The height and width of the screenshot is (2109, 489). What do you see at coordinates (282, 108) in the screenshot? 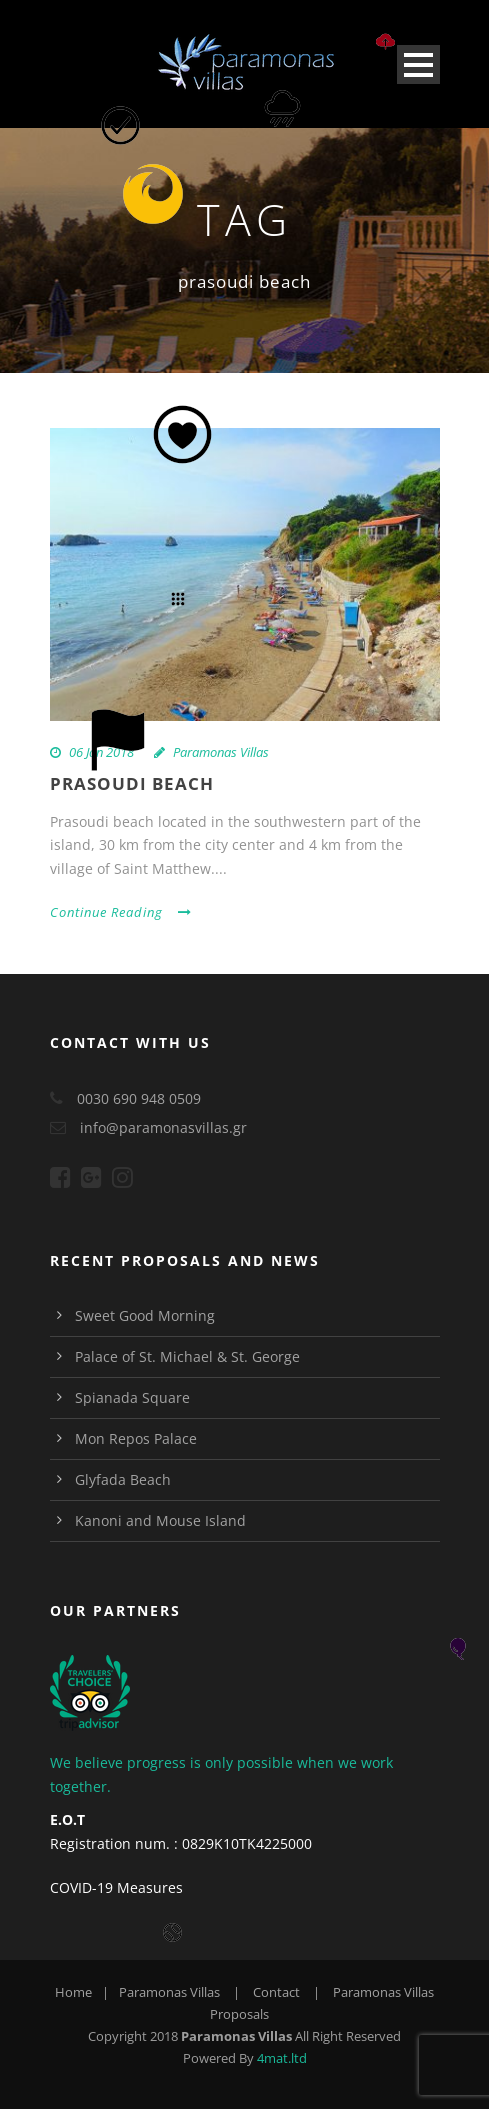
I see `indicates rainy weather conditions` at bounding box center [282, 108].